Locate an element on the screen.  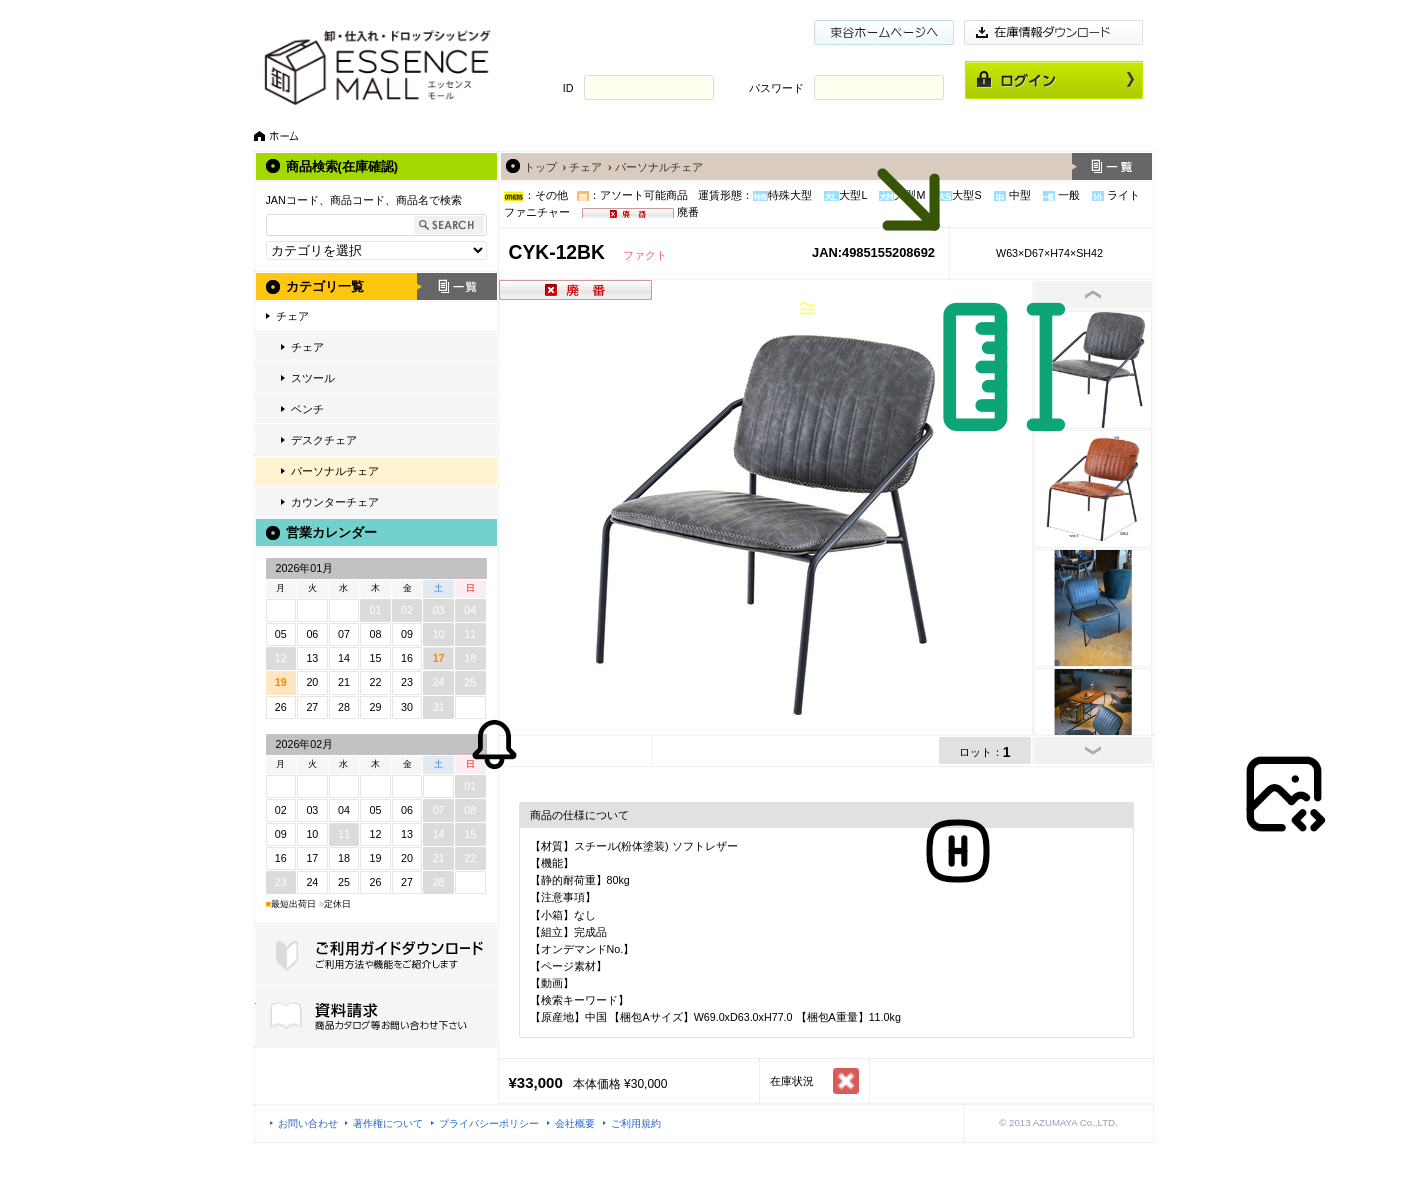
navigate to the next item diagonally is located at coordinates (908, 199).